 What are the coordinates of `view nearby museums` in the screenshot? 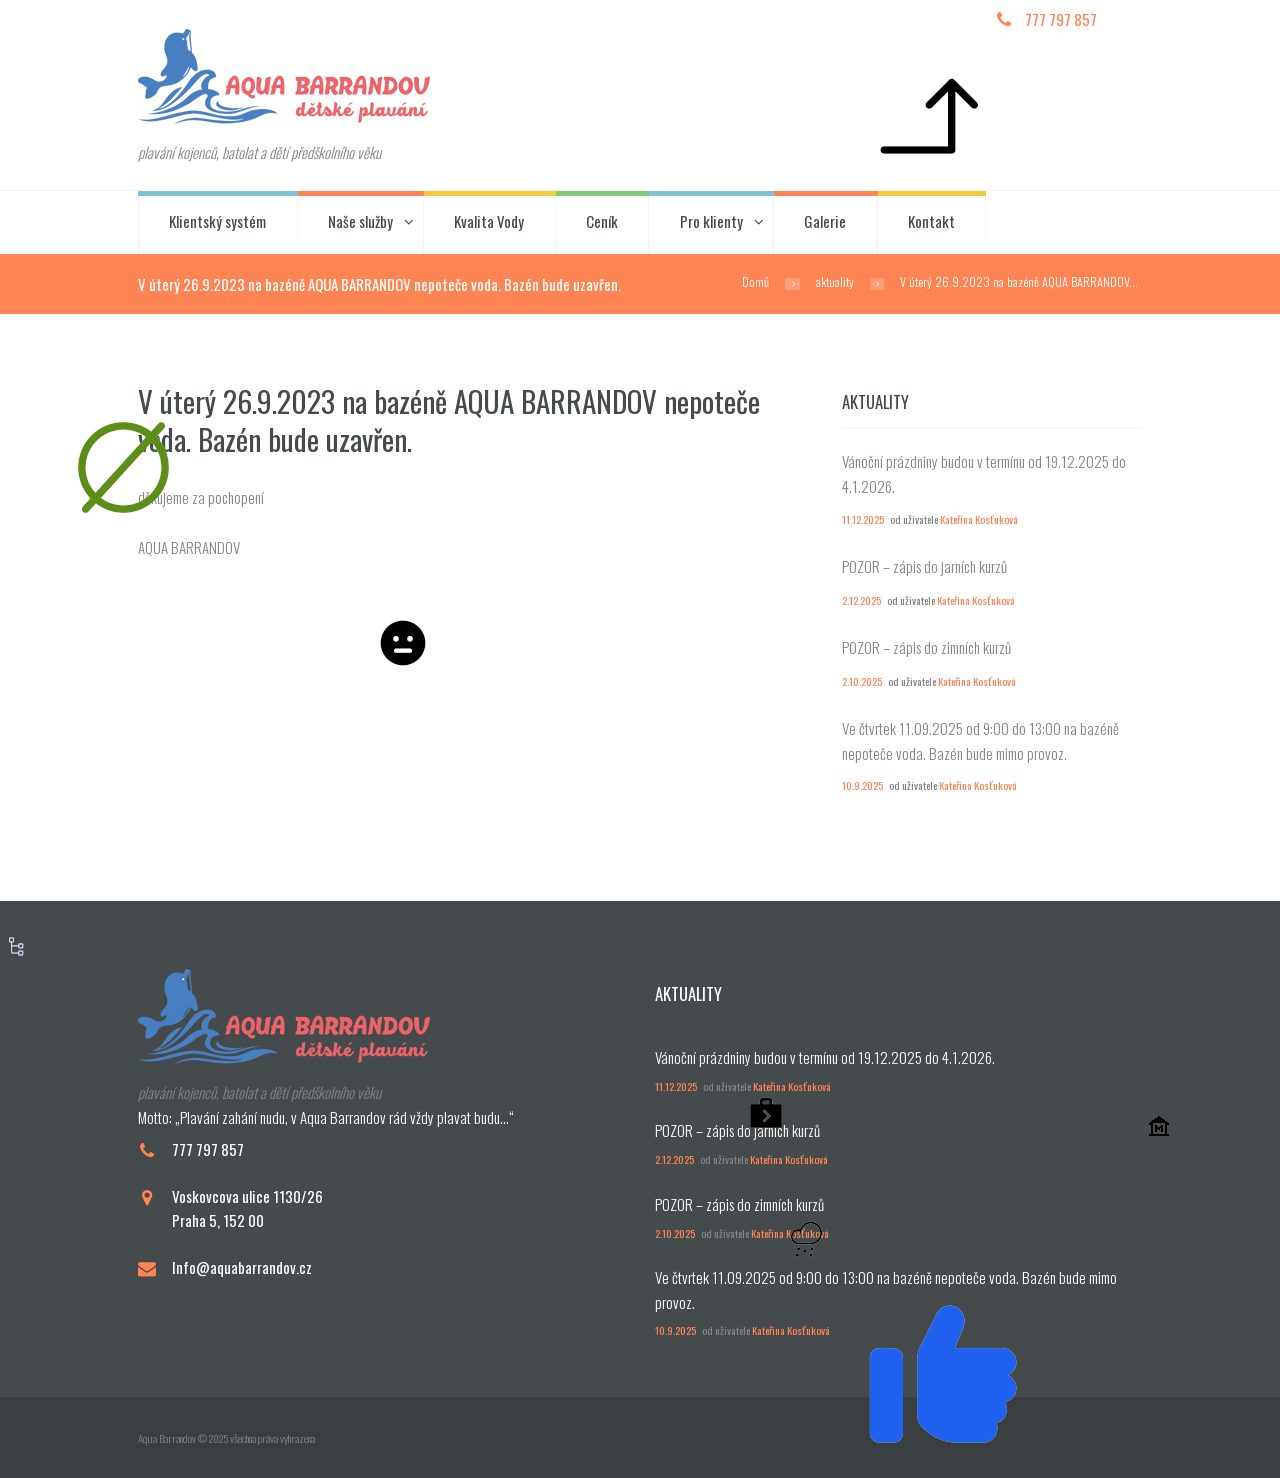 It's located at (1159, 1126).